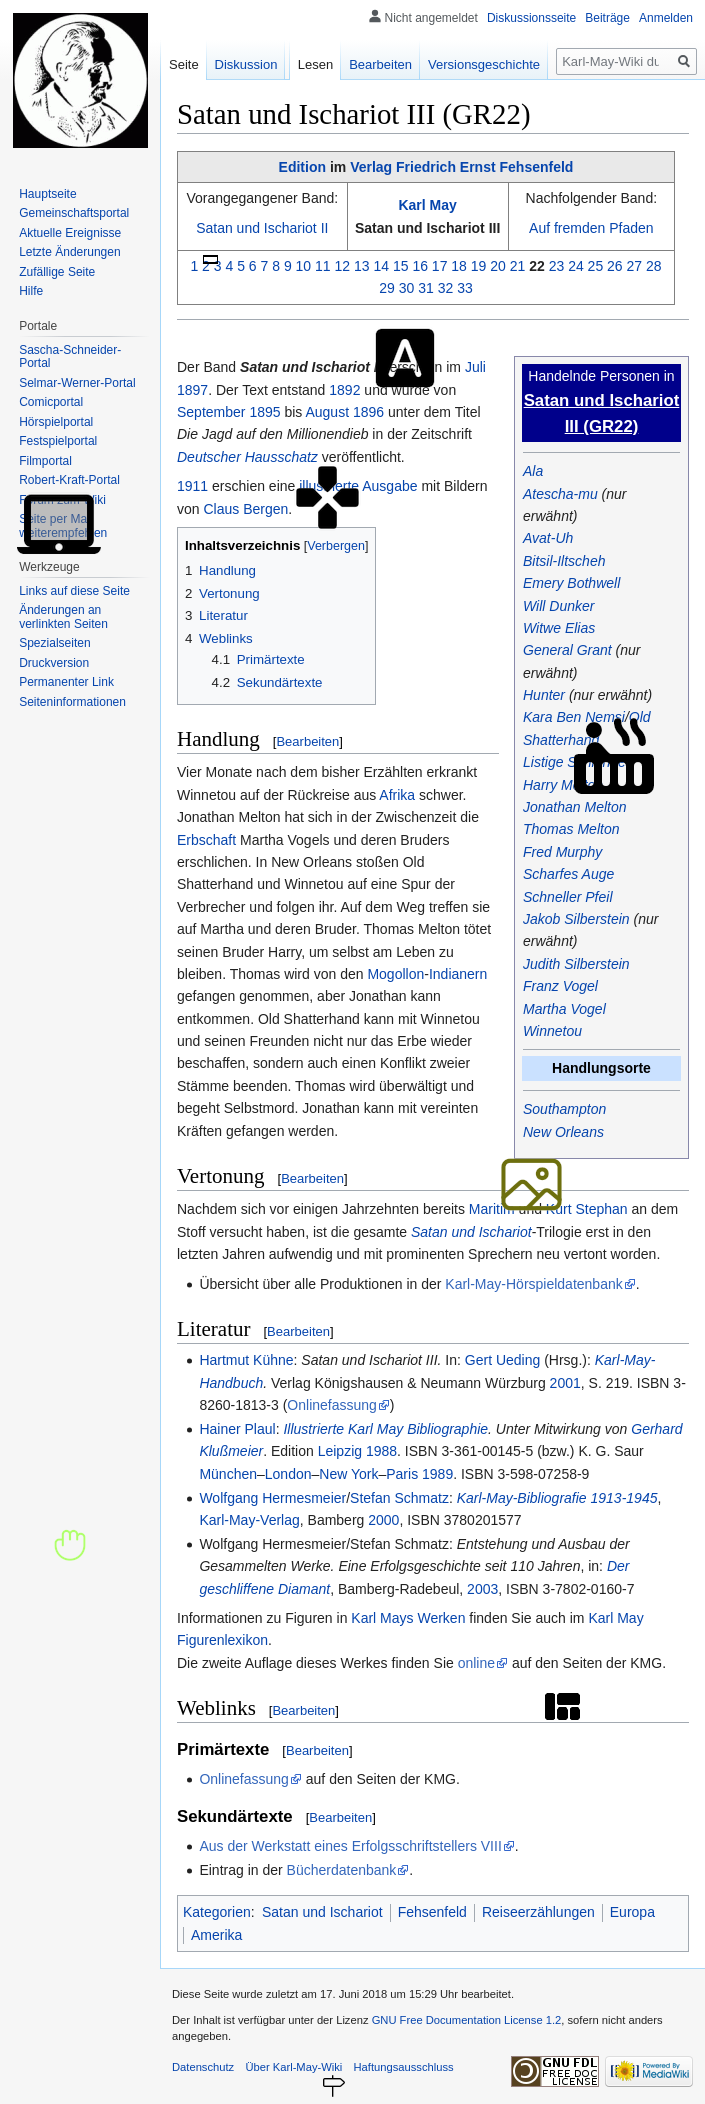 This screenshot has width=705, height=2104. I want to click on access gaming features or settings, so click(327, 497).